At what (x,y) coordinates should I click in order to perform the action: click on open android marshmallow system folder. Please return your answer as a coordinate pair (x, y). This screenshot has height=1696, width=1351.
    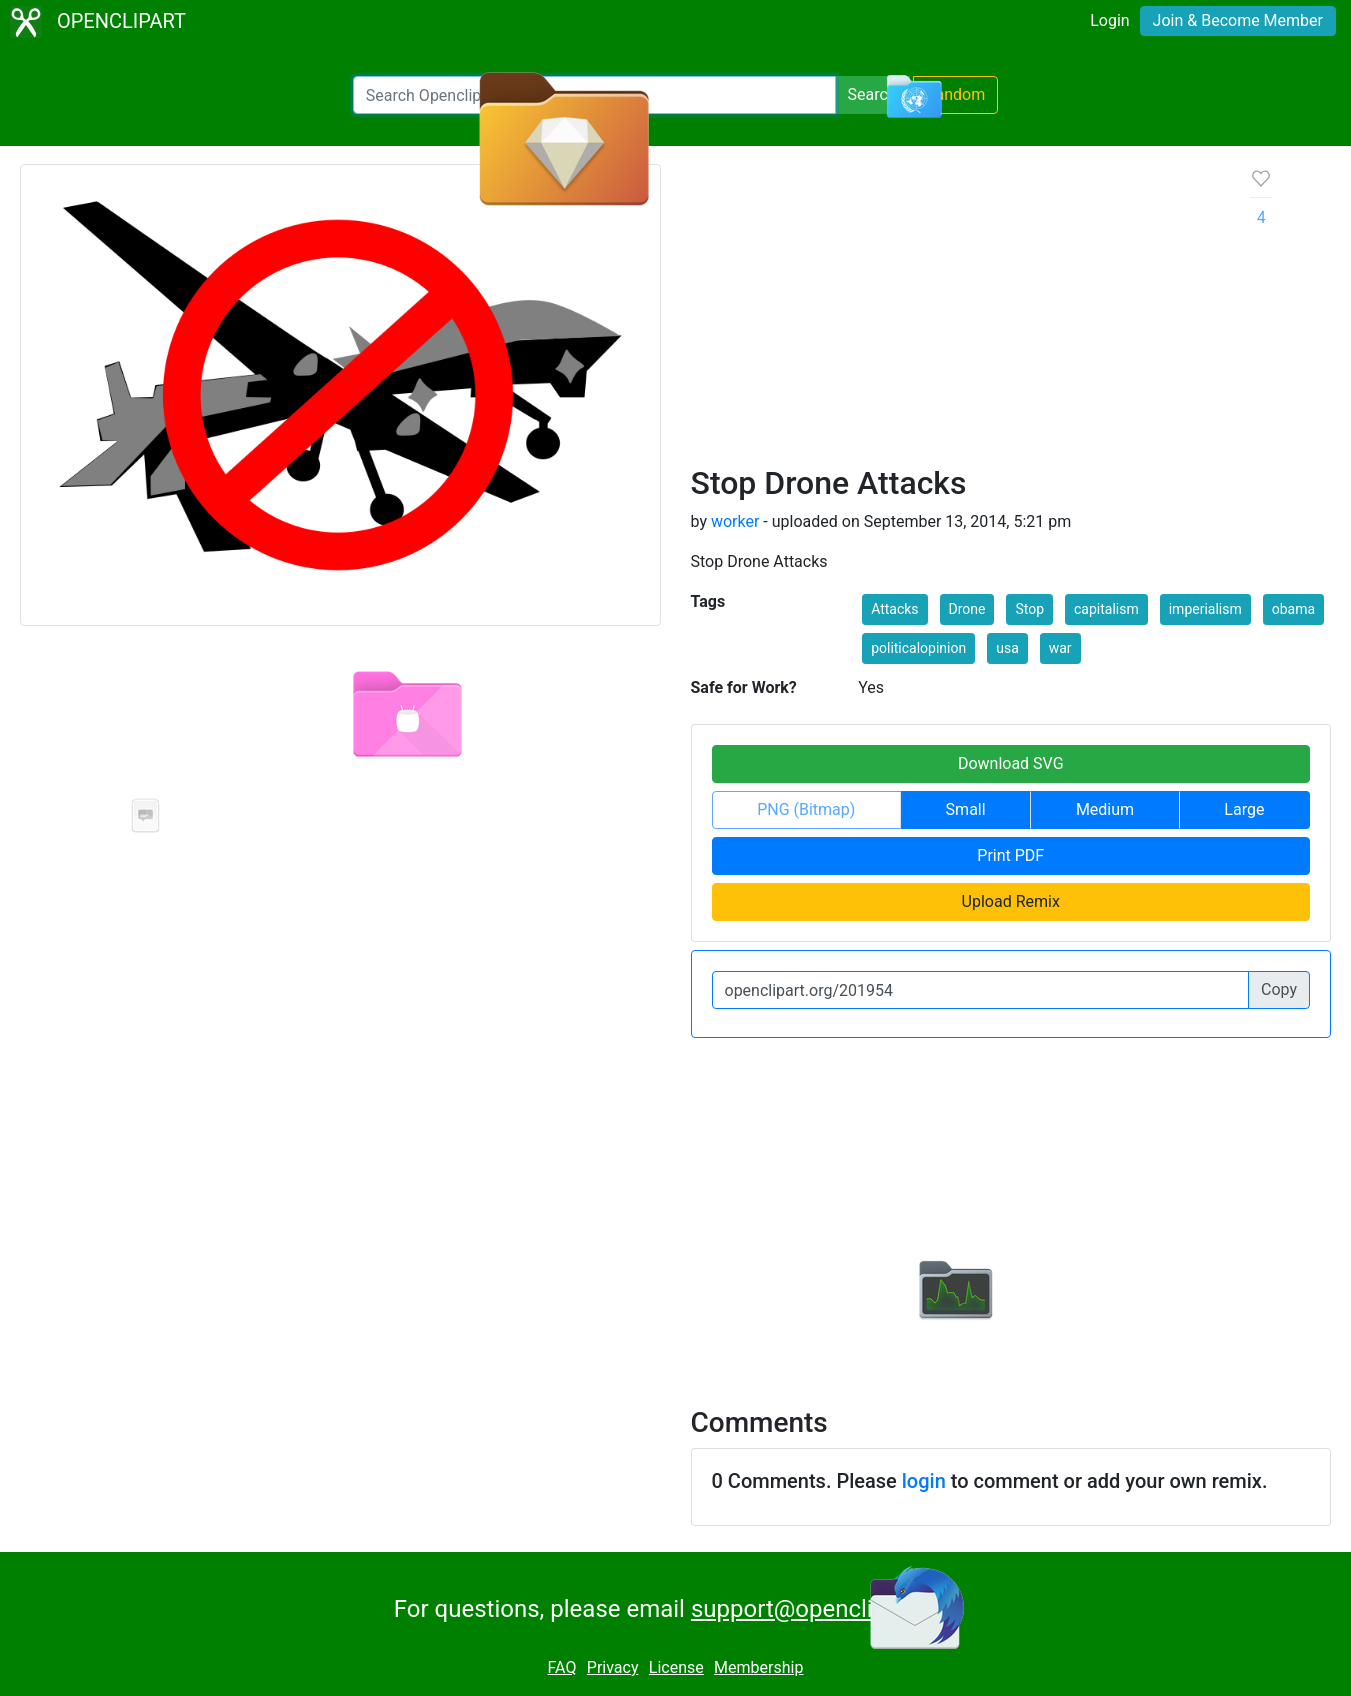
    Looking at the image, I should click on (407, 717).